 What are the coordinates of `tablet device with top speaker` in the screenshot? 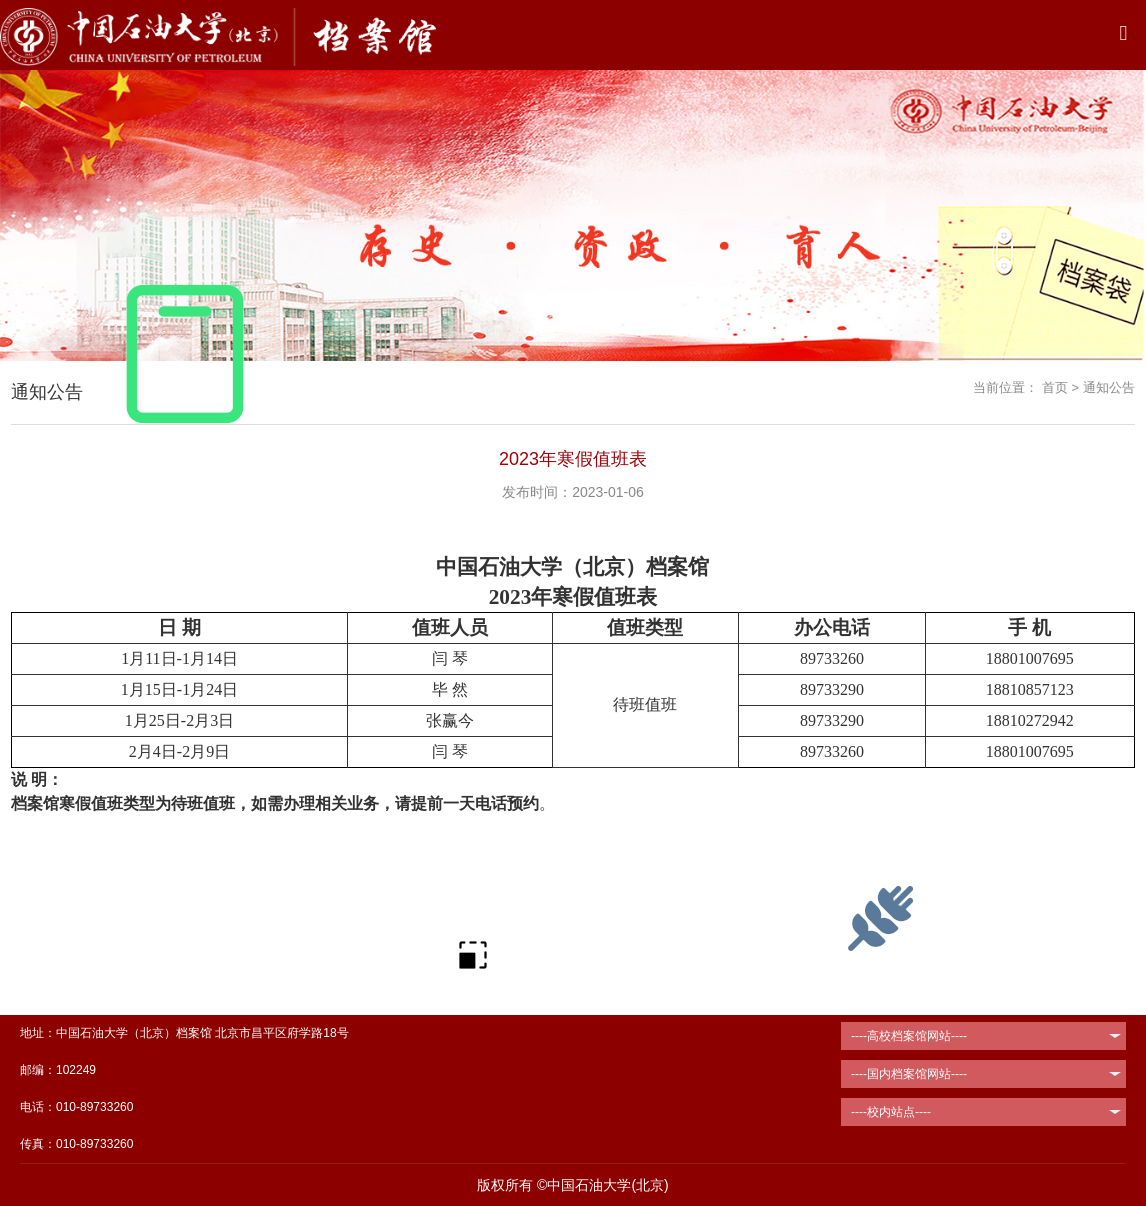 It's located at (185, 354).